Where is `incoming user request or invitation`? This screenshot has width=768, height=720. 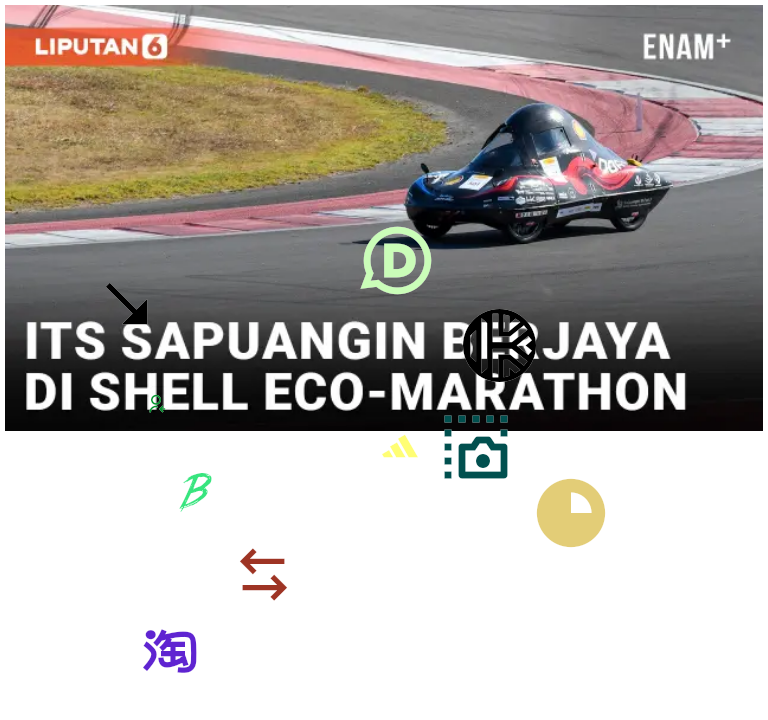
incoming user request or invitation is located at coordinates (156, 404).